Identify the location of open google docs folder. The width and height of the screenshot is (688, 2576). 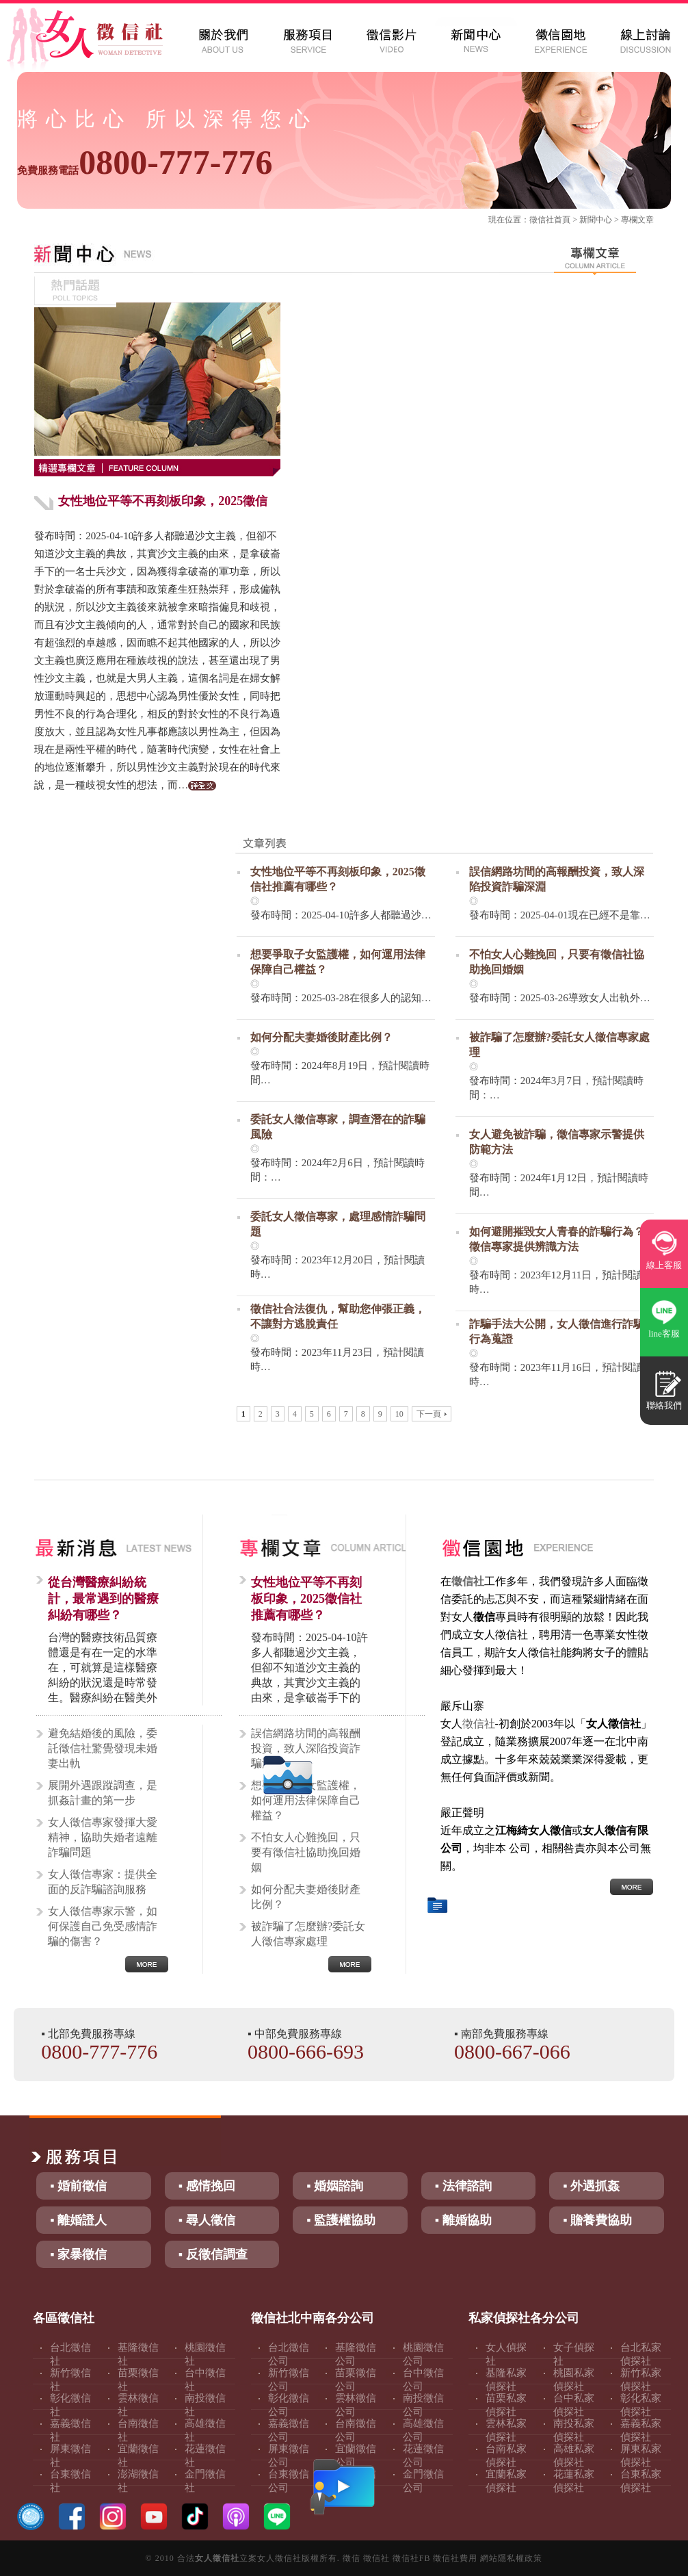
(437, 1905).